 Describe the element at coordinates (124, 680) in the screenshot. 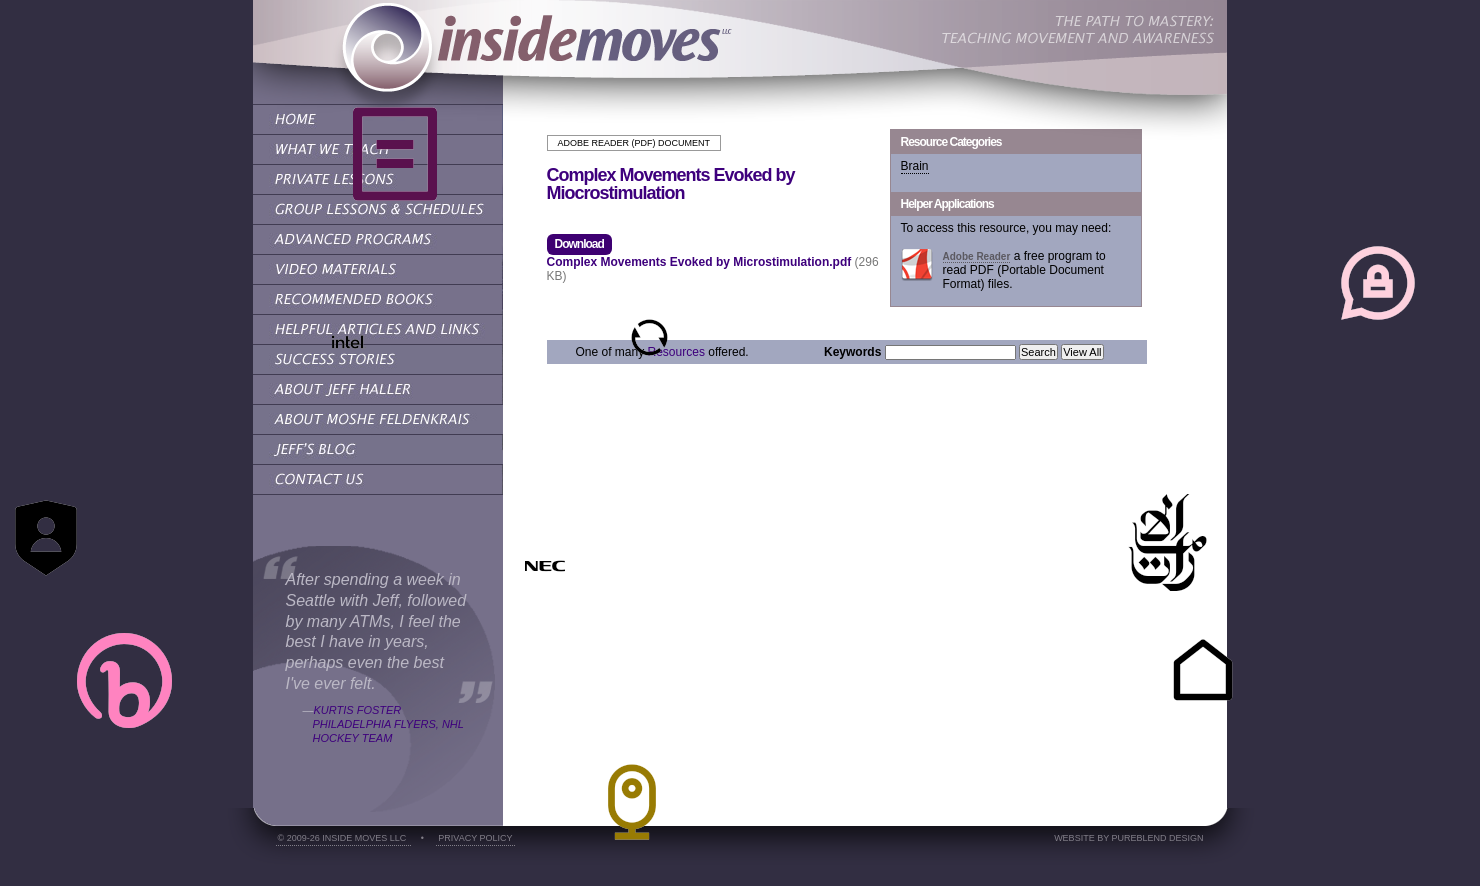

I see `open bitly link shortening service` at that location.